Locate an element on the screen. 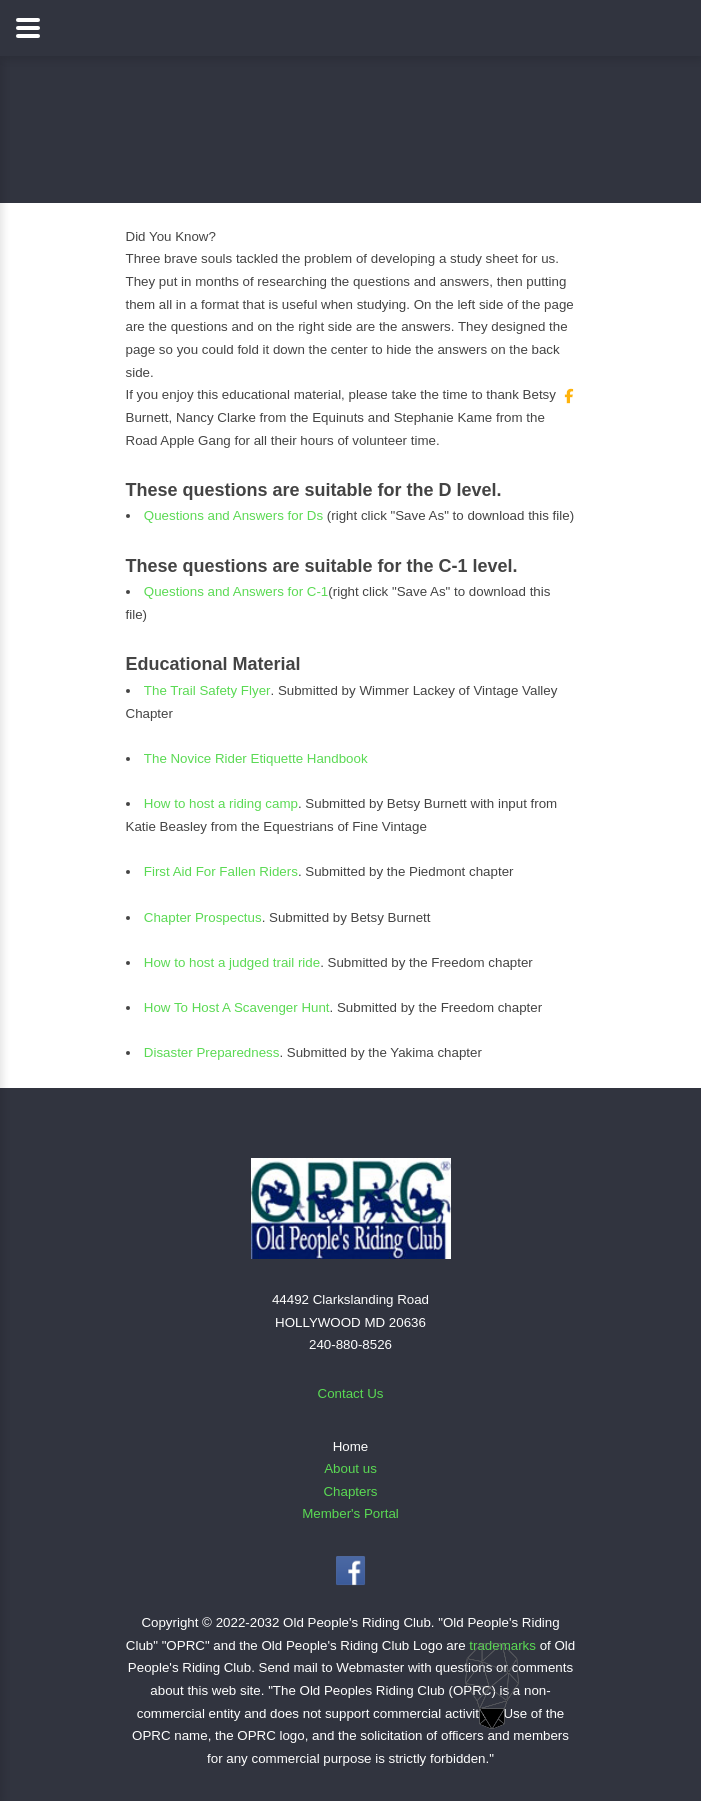 The width and height of the screenshot is (701, 1801). open the minds social network app is located at coordinates (492, 1686).